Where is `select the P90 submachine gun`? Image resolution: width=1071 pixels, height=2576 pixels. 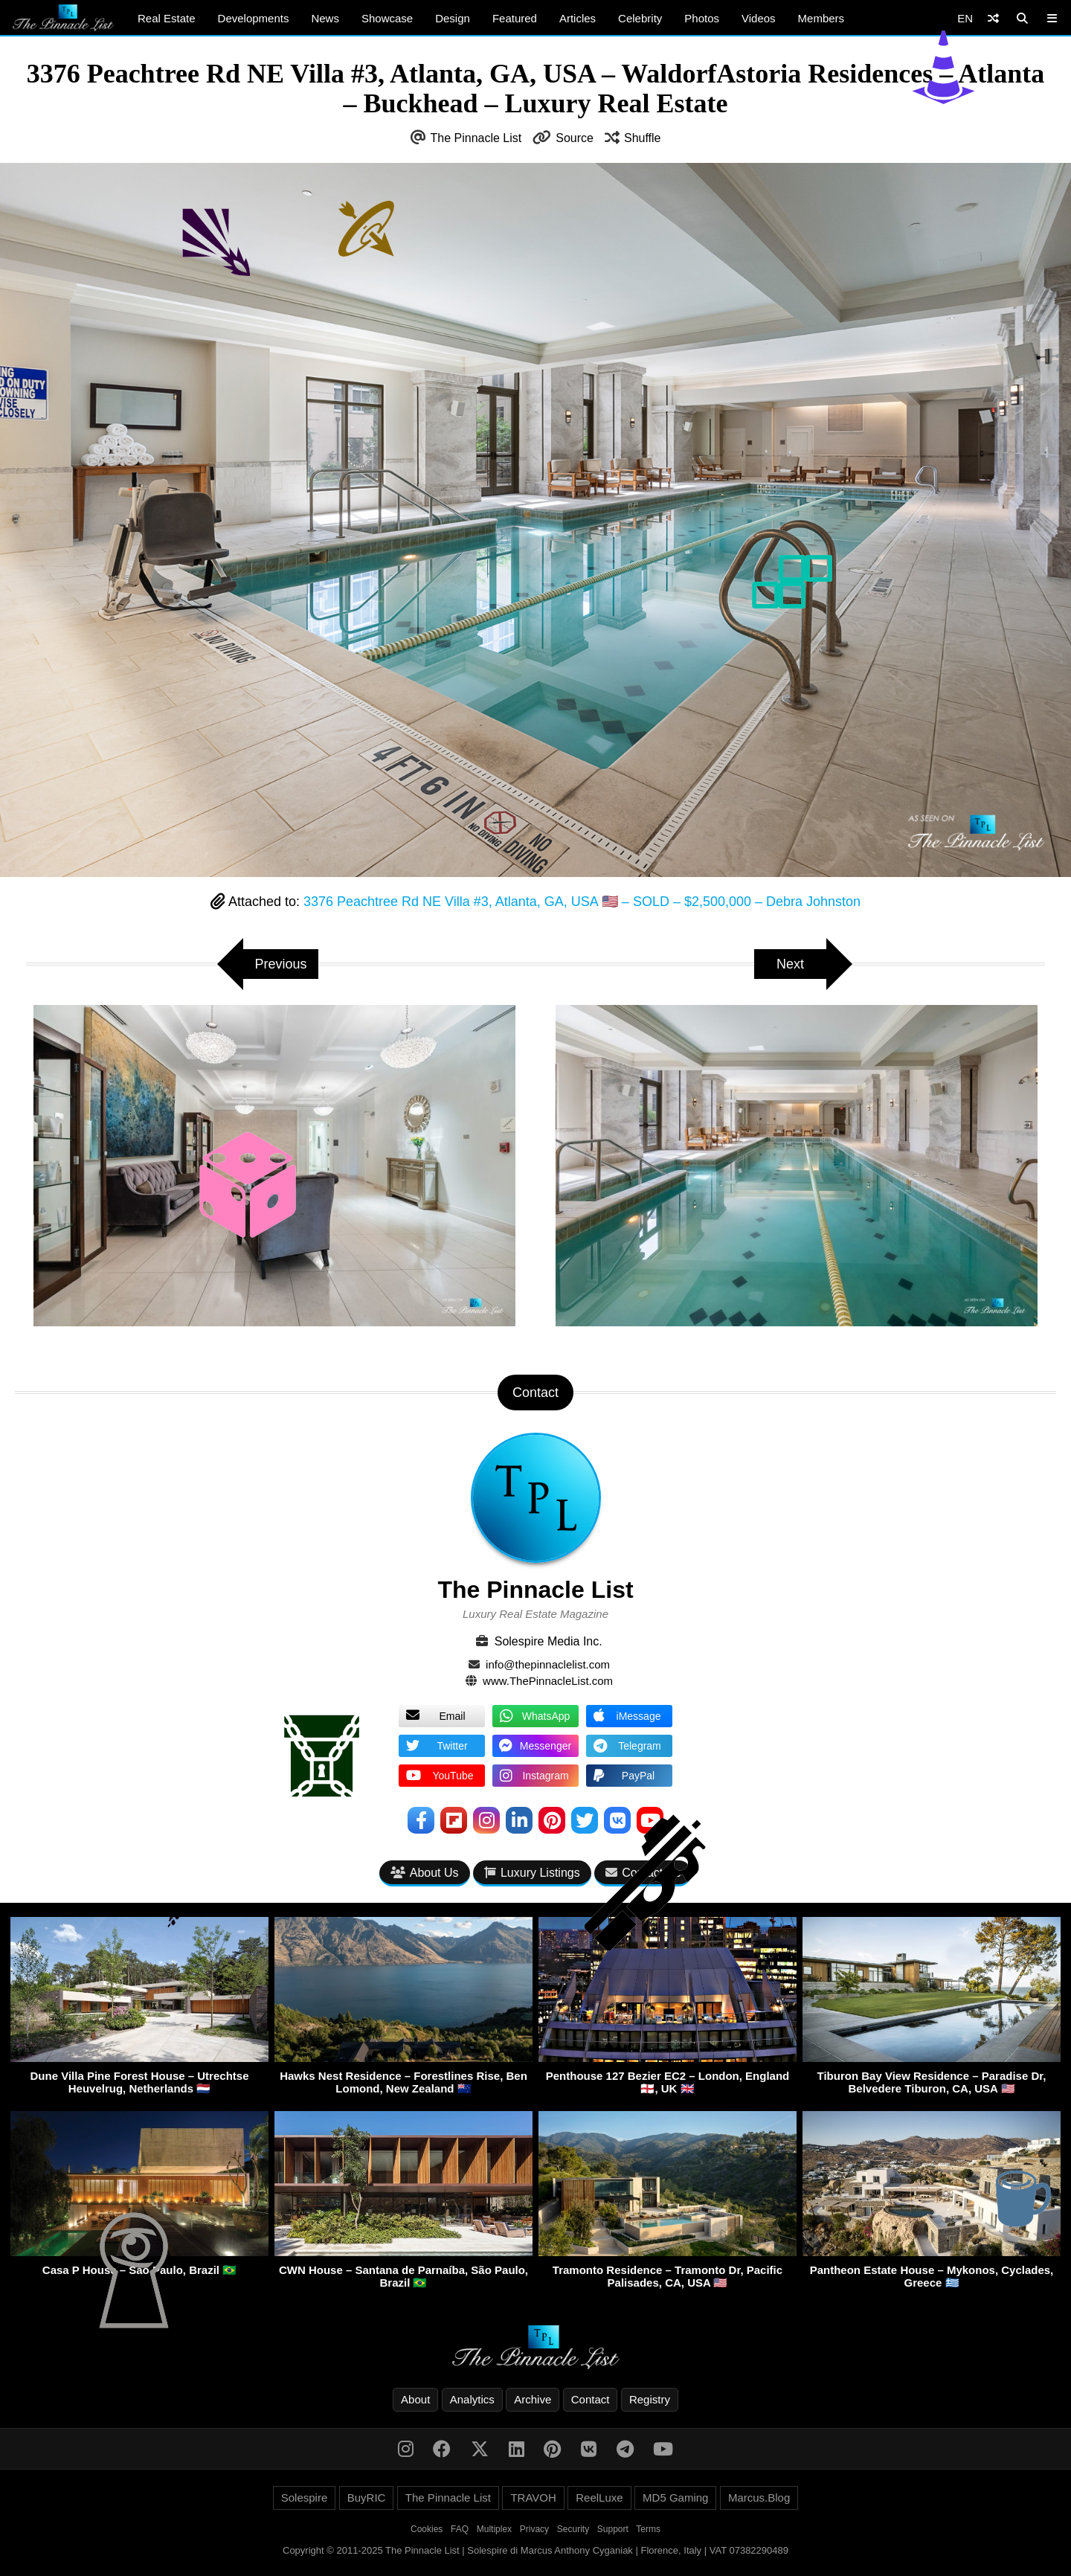
select the P90 submachine gun is located at coordinates (645, 1883).